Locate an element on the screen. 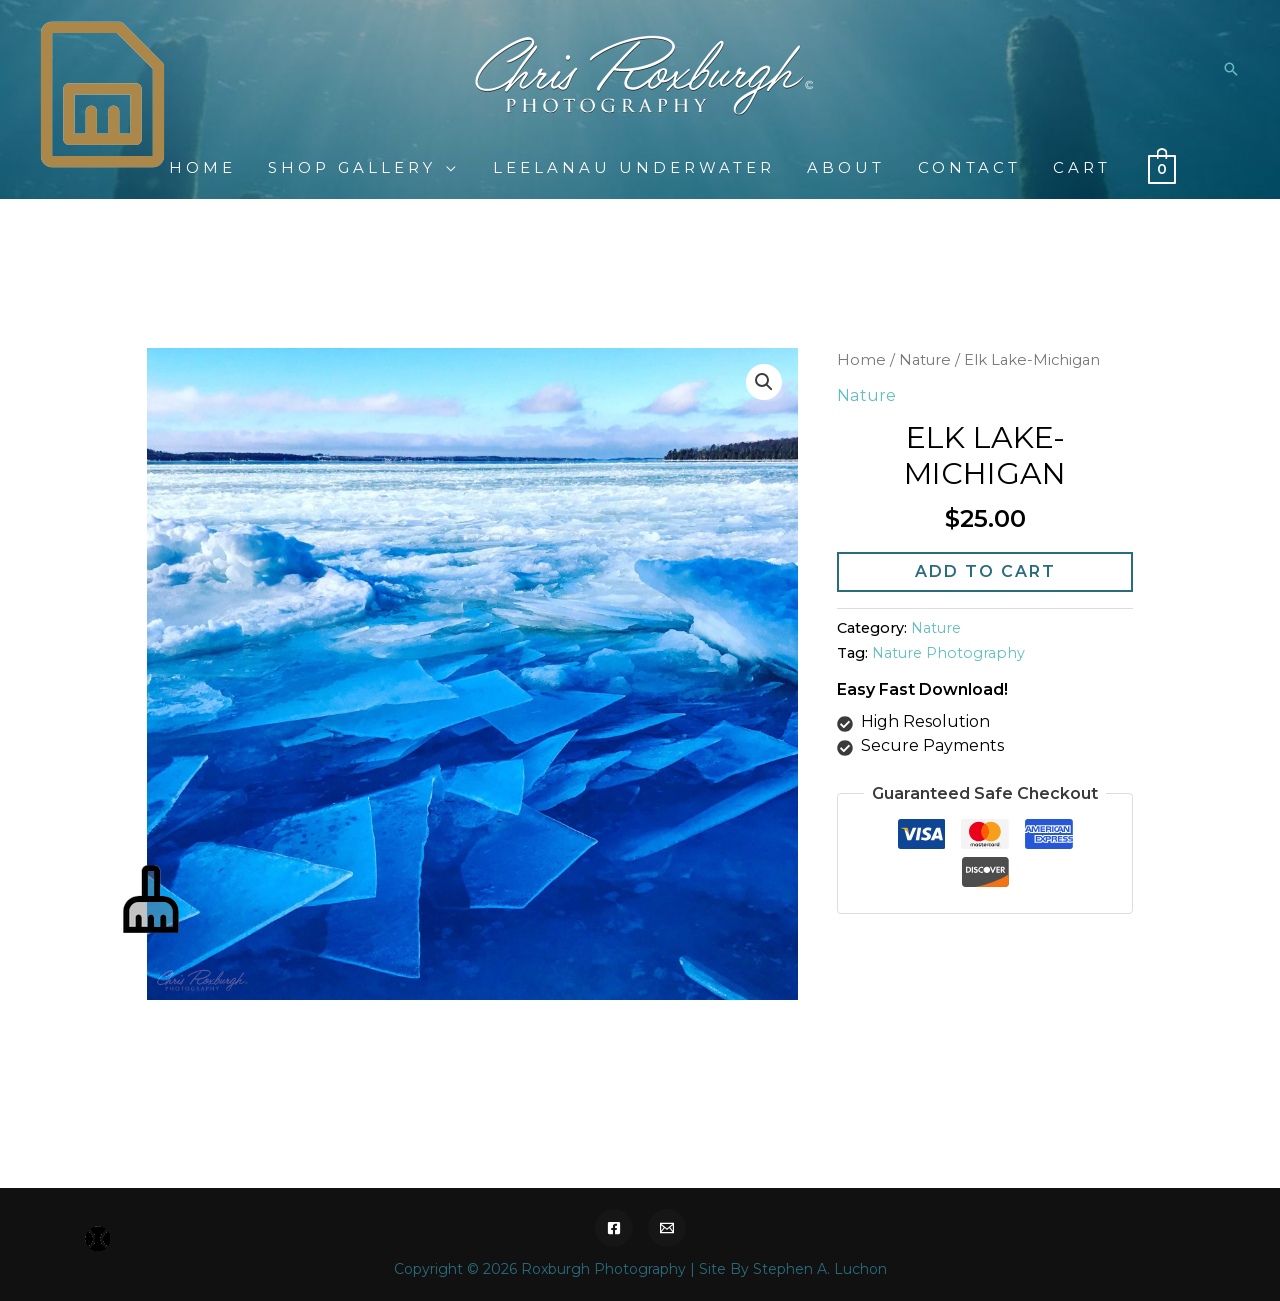 This screenshot has height=1301, width=1280. manage sim card settings is located at coordinates (102, 94).